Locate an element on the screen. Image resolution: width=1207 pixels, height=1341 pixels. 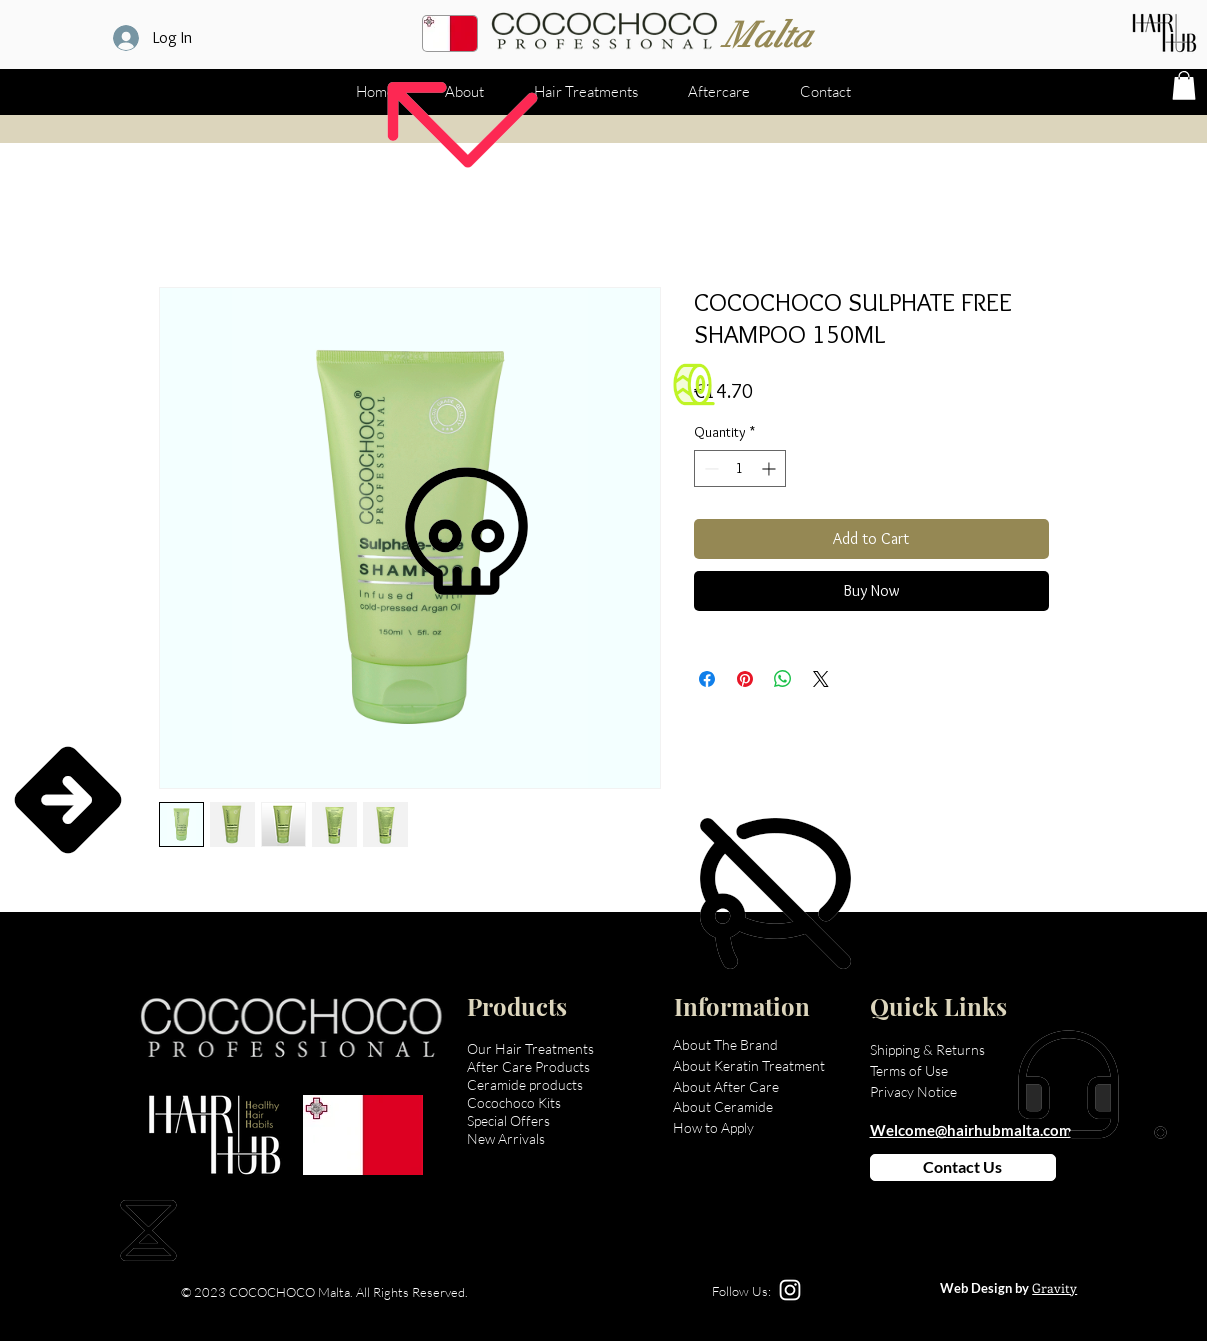
go back to previous step is located at coordinates (462, 119).